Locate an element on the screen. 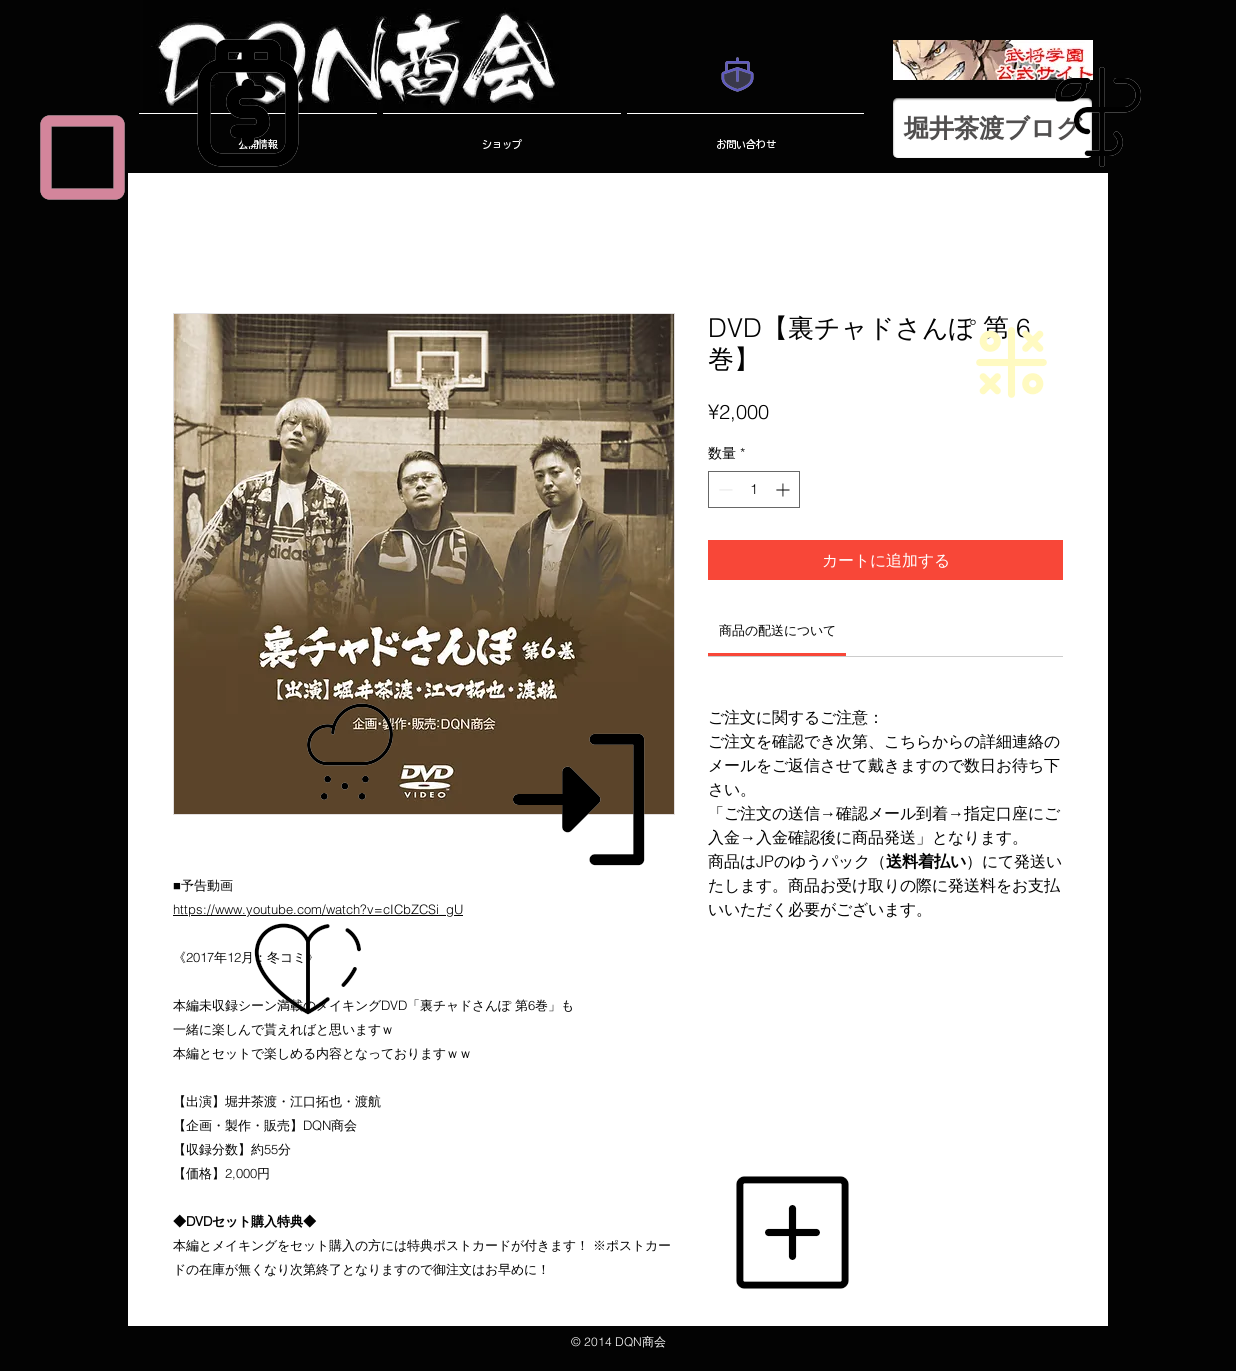  play tic-tac-toe game is located at coordinates (1011, 362).